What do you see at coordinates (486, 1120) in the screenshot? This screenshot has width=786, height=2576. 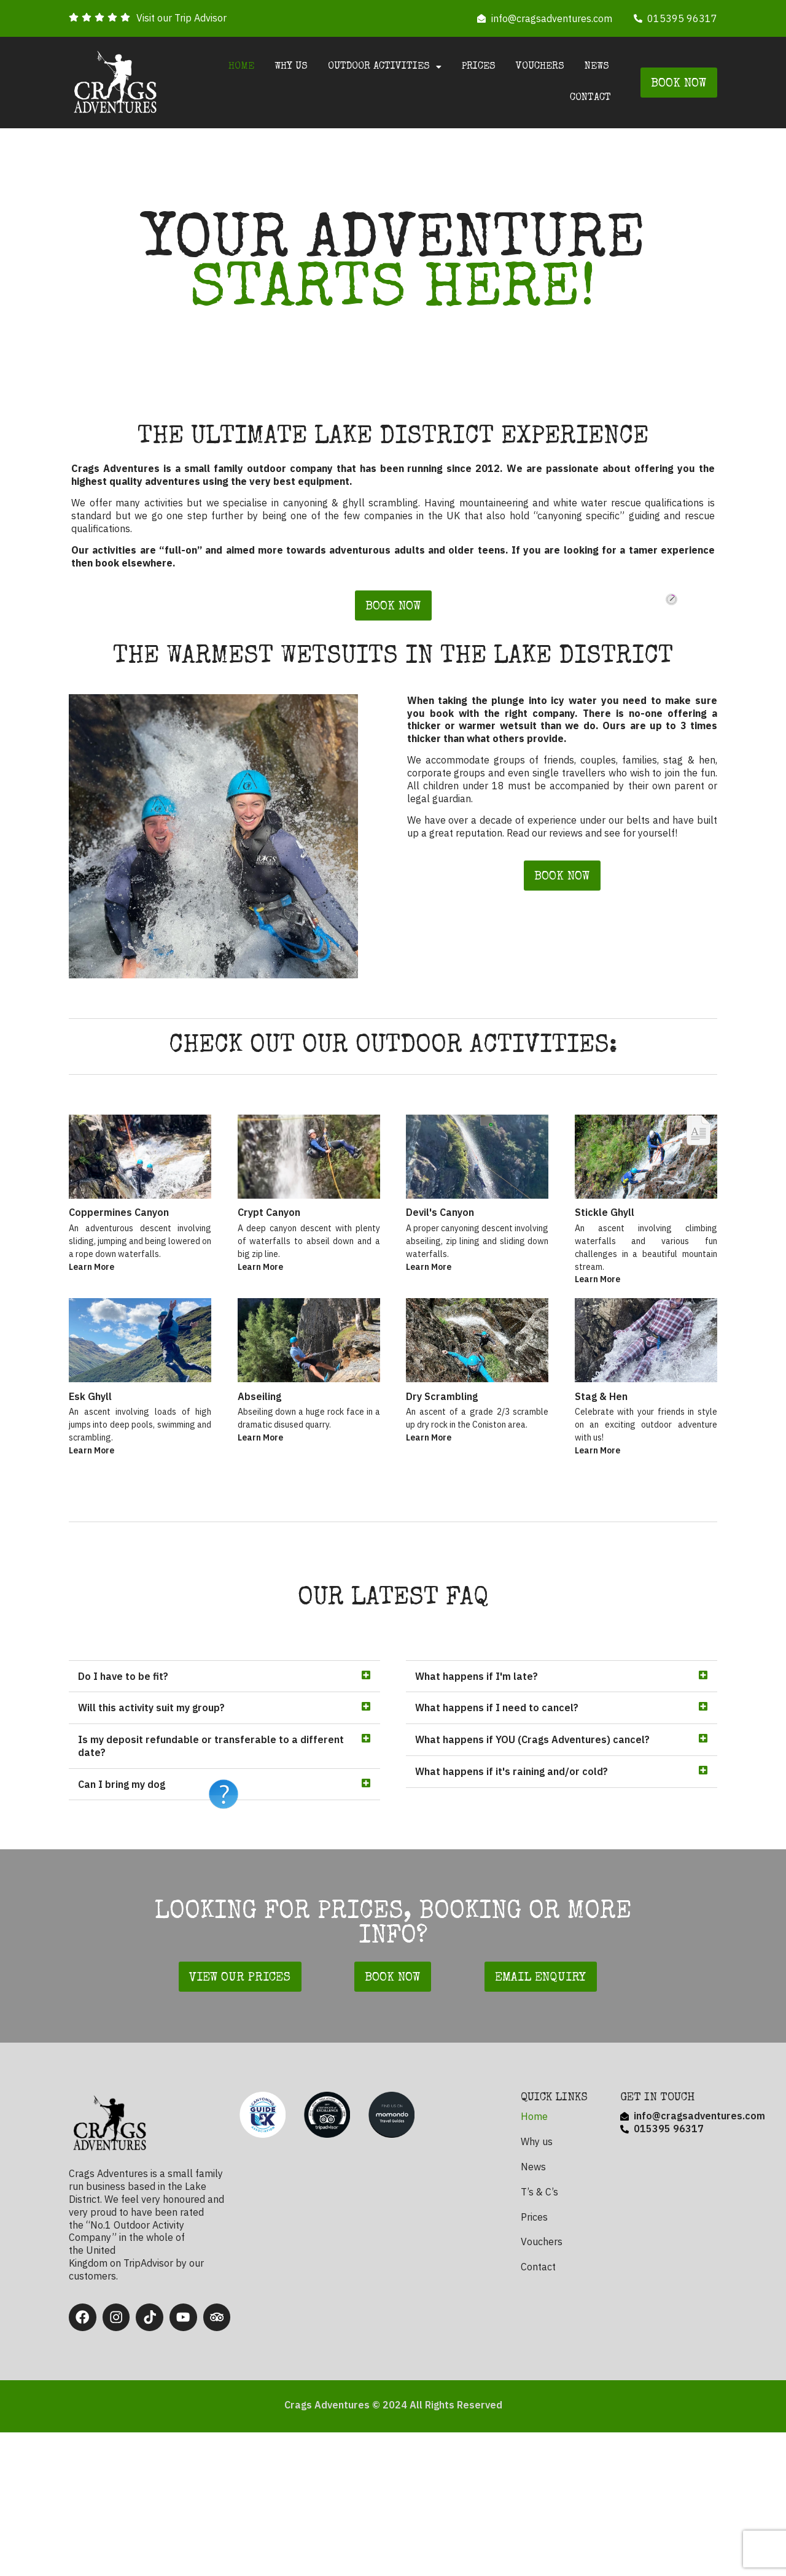 I see `create a new folder` at bounding box center [486, 1120].